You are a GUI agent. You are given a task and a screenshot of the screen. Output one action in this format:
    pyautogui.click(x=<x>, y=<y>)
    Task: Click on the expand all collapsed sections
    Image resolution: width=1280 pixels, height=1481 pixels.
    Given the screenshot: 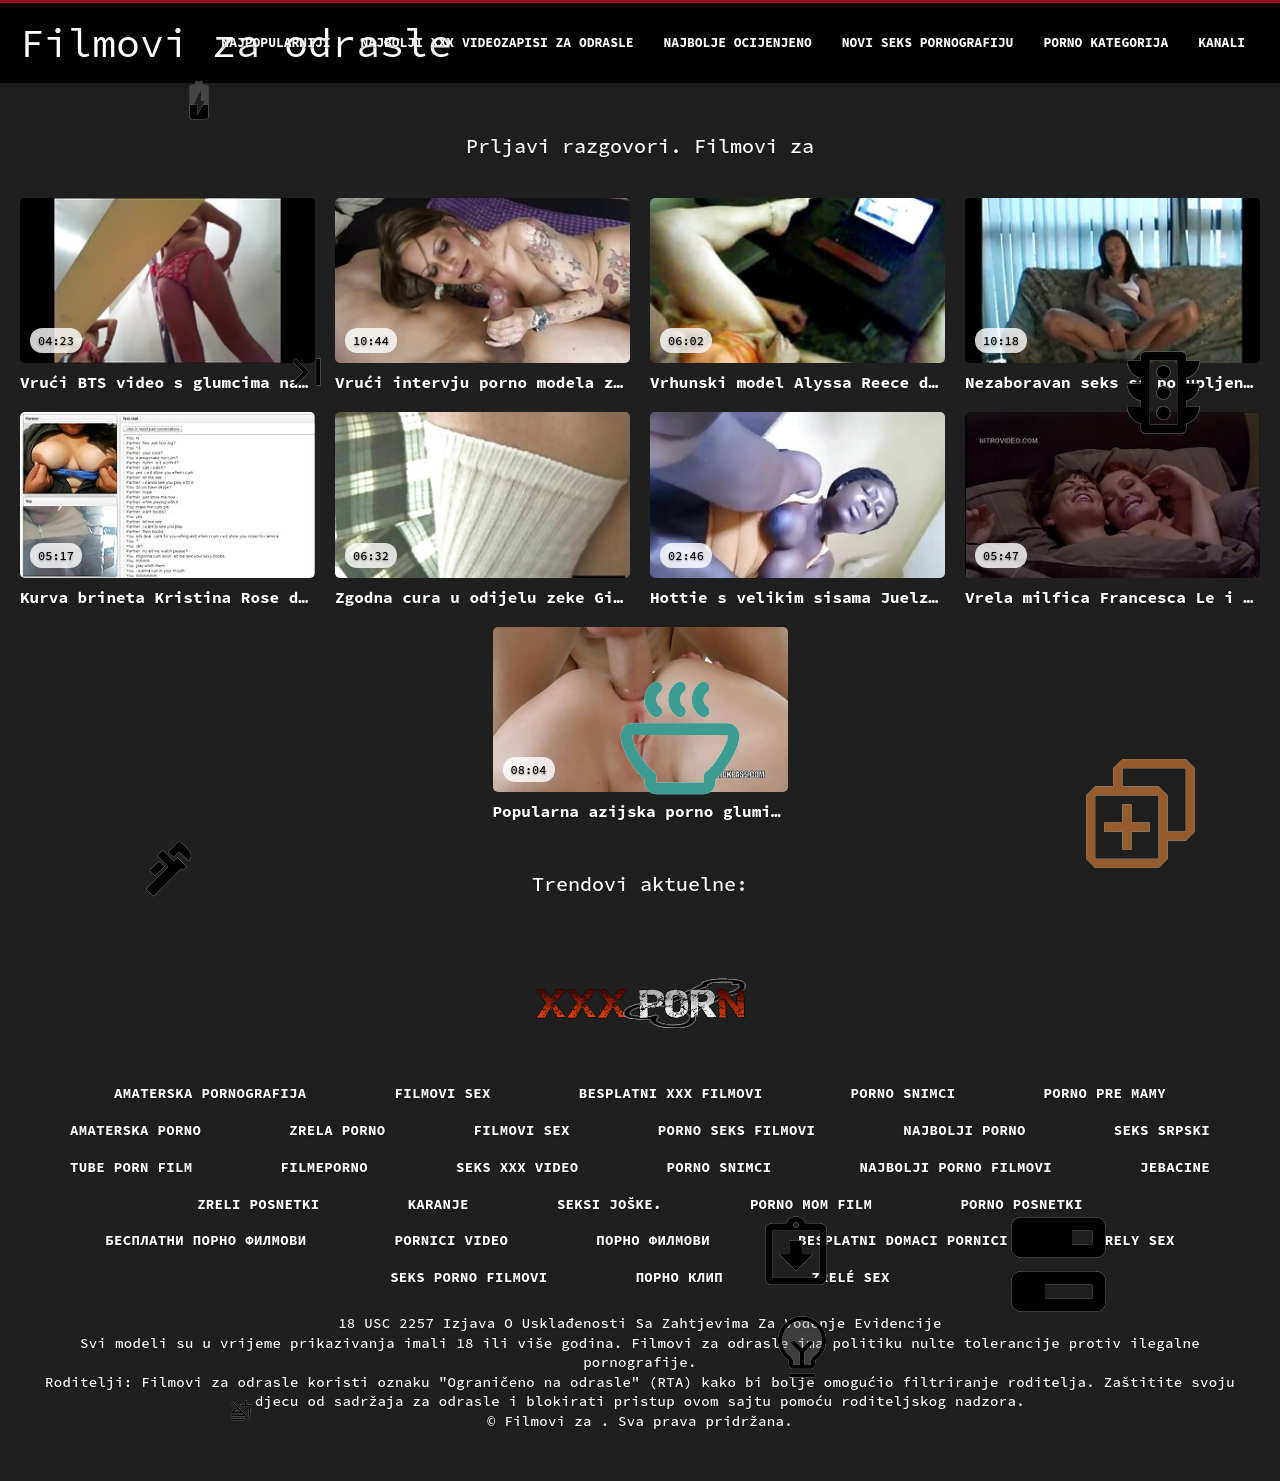 What is the action you would take?
    pyautogui.click(x=1140, y=813)
    